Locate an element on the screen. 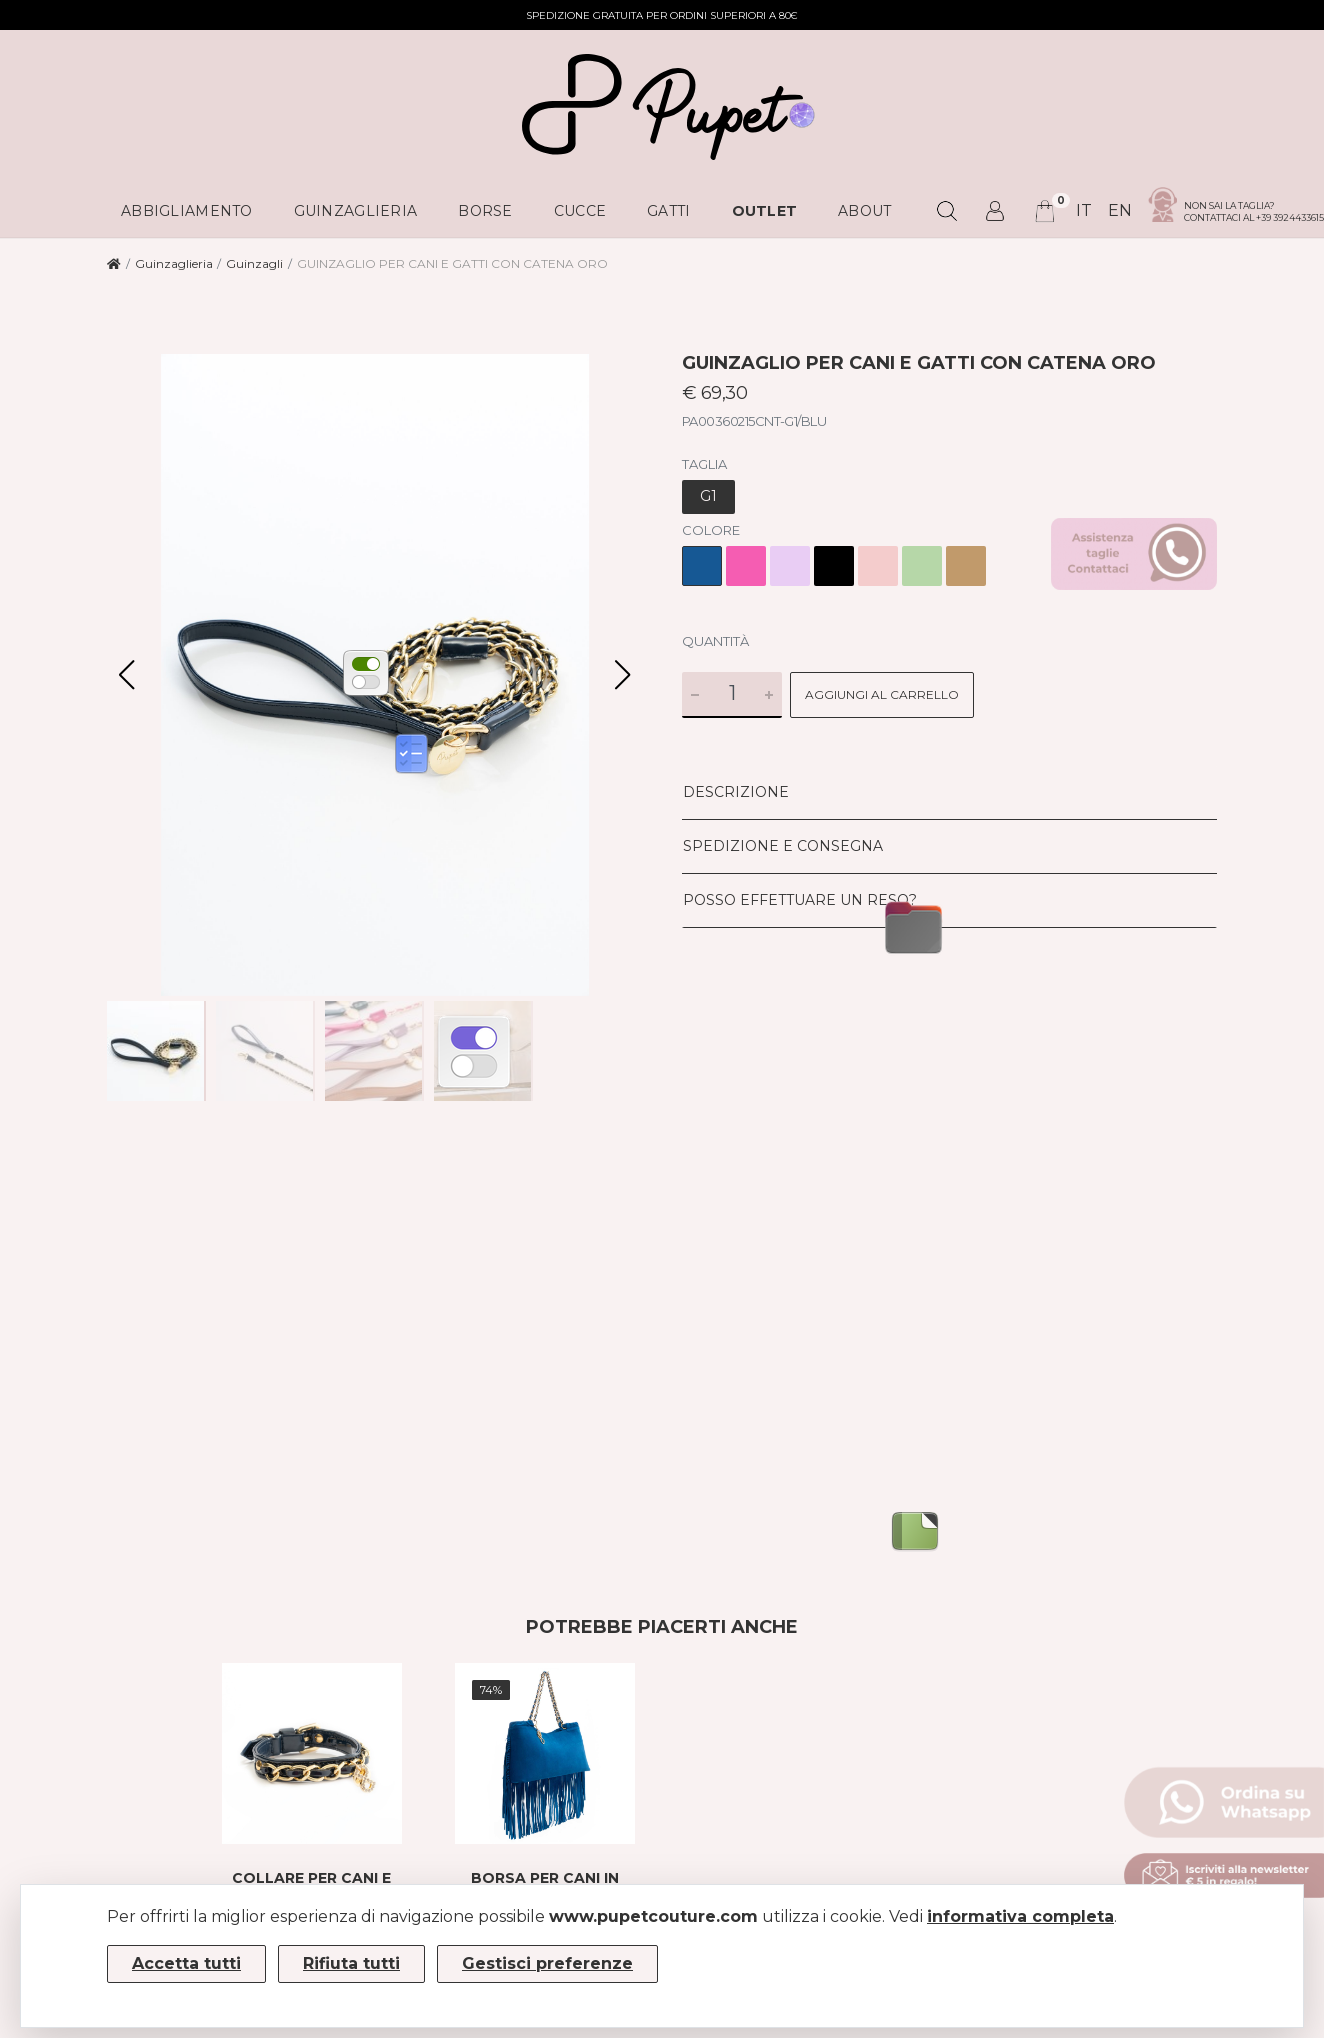  open a folder or directory is located at coordinates (913, 927).